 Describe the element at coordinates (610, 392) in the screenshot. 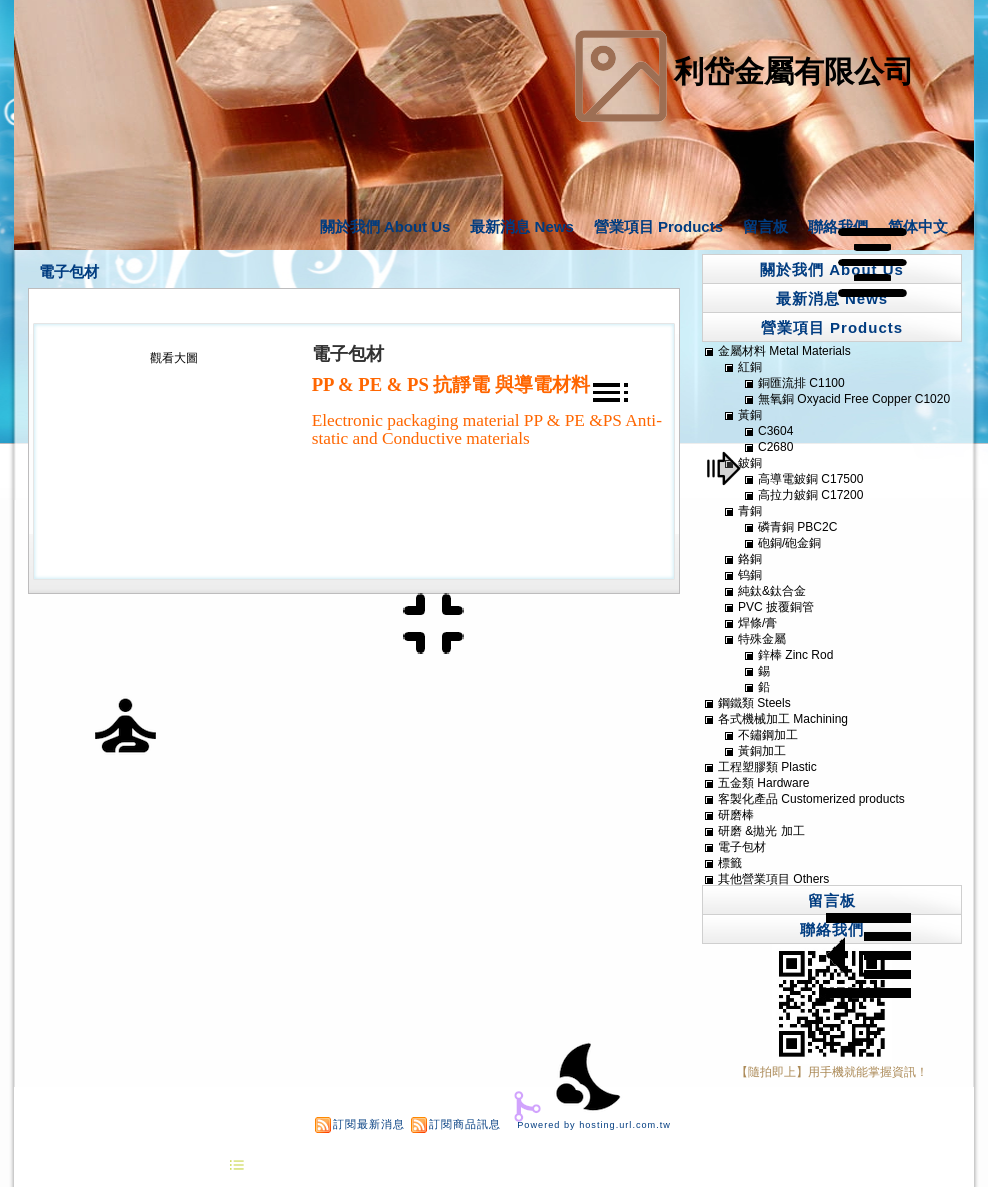

I see `view table of contents` at that location.